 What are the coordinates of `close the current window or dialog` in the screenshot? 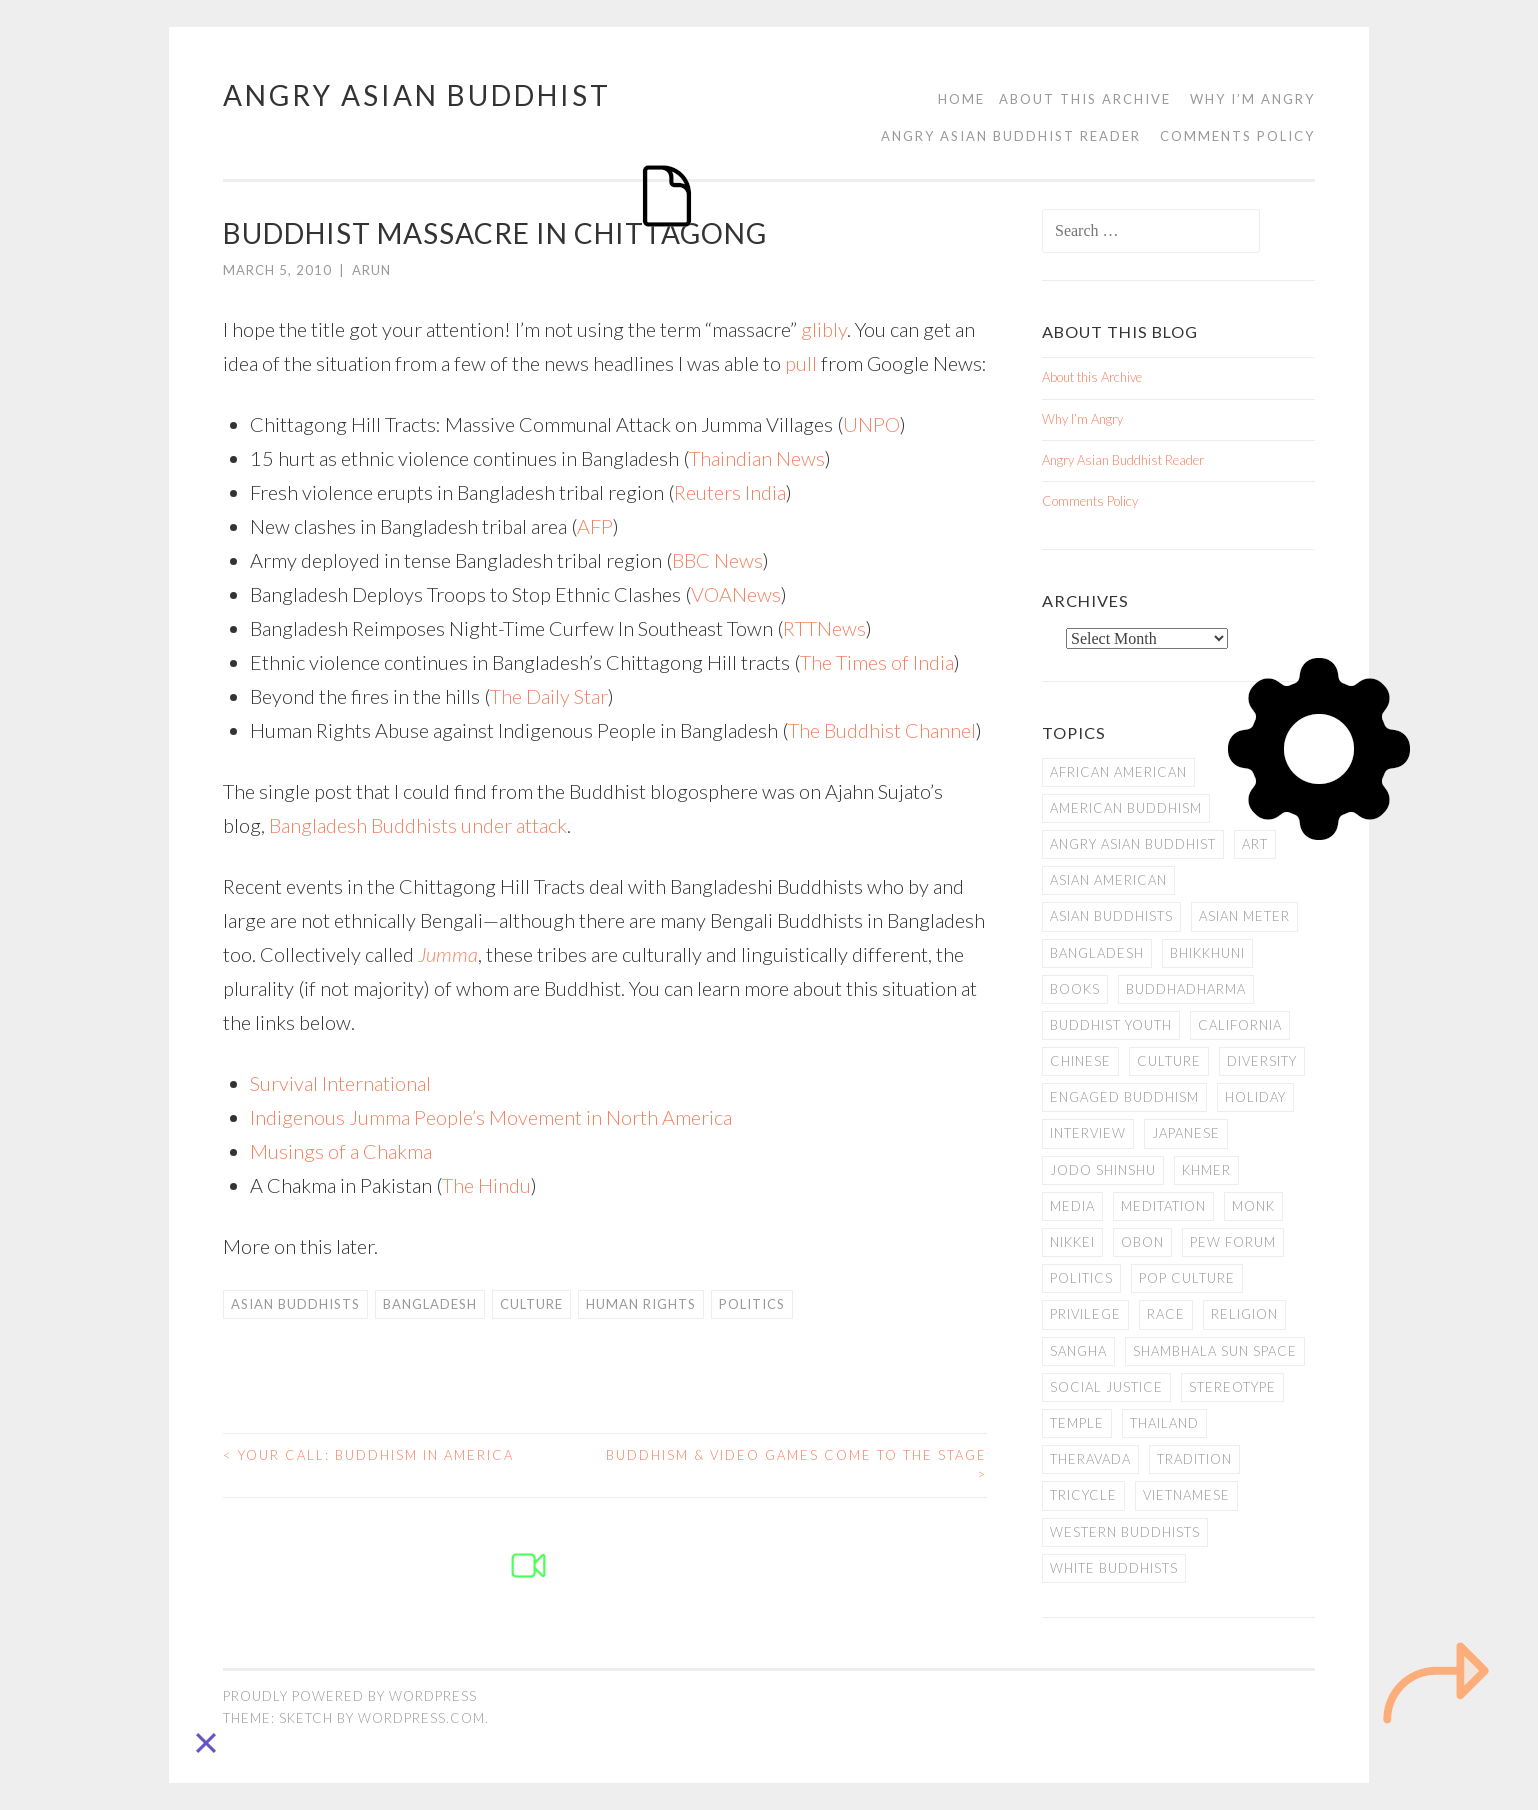 It's located at (206, 1743).